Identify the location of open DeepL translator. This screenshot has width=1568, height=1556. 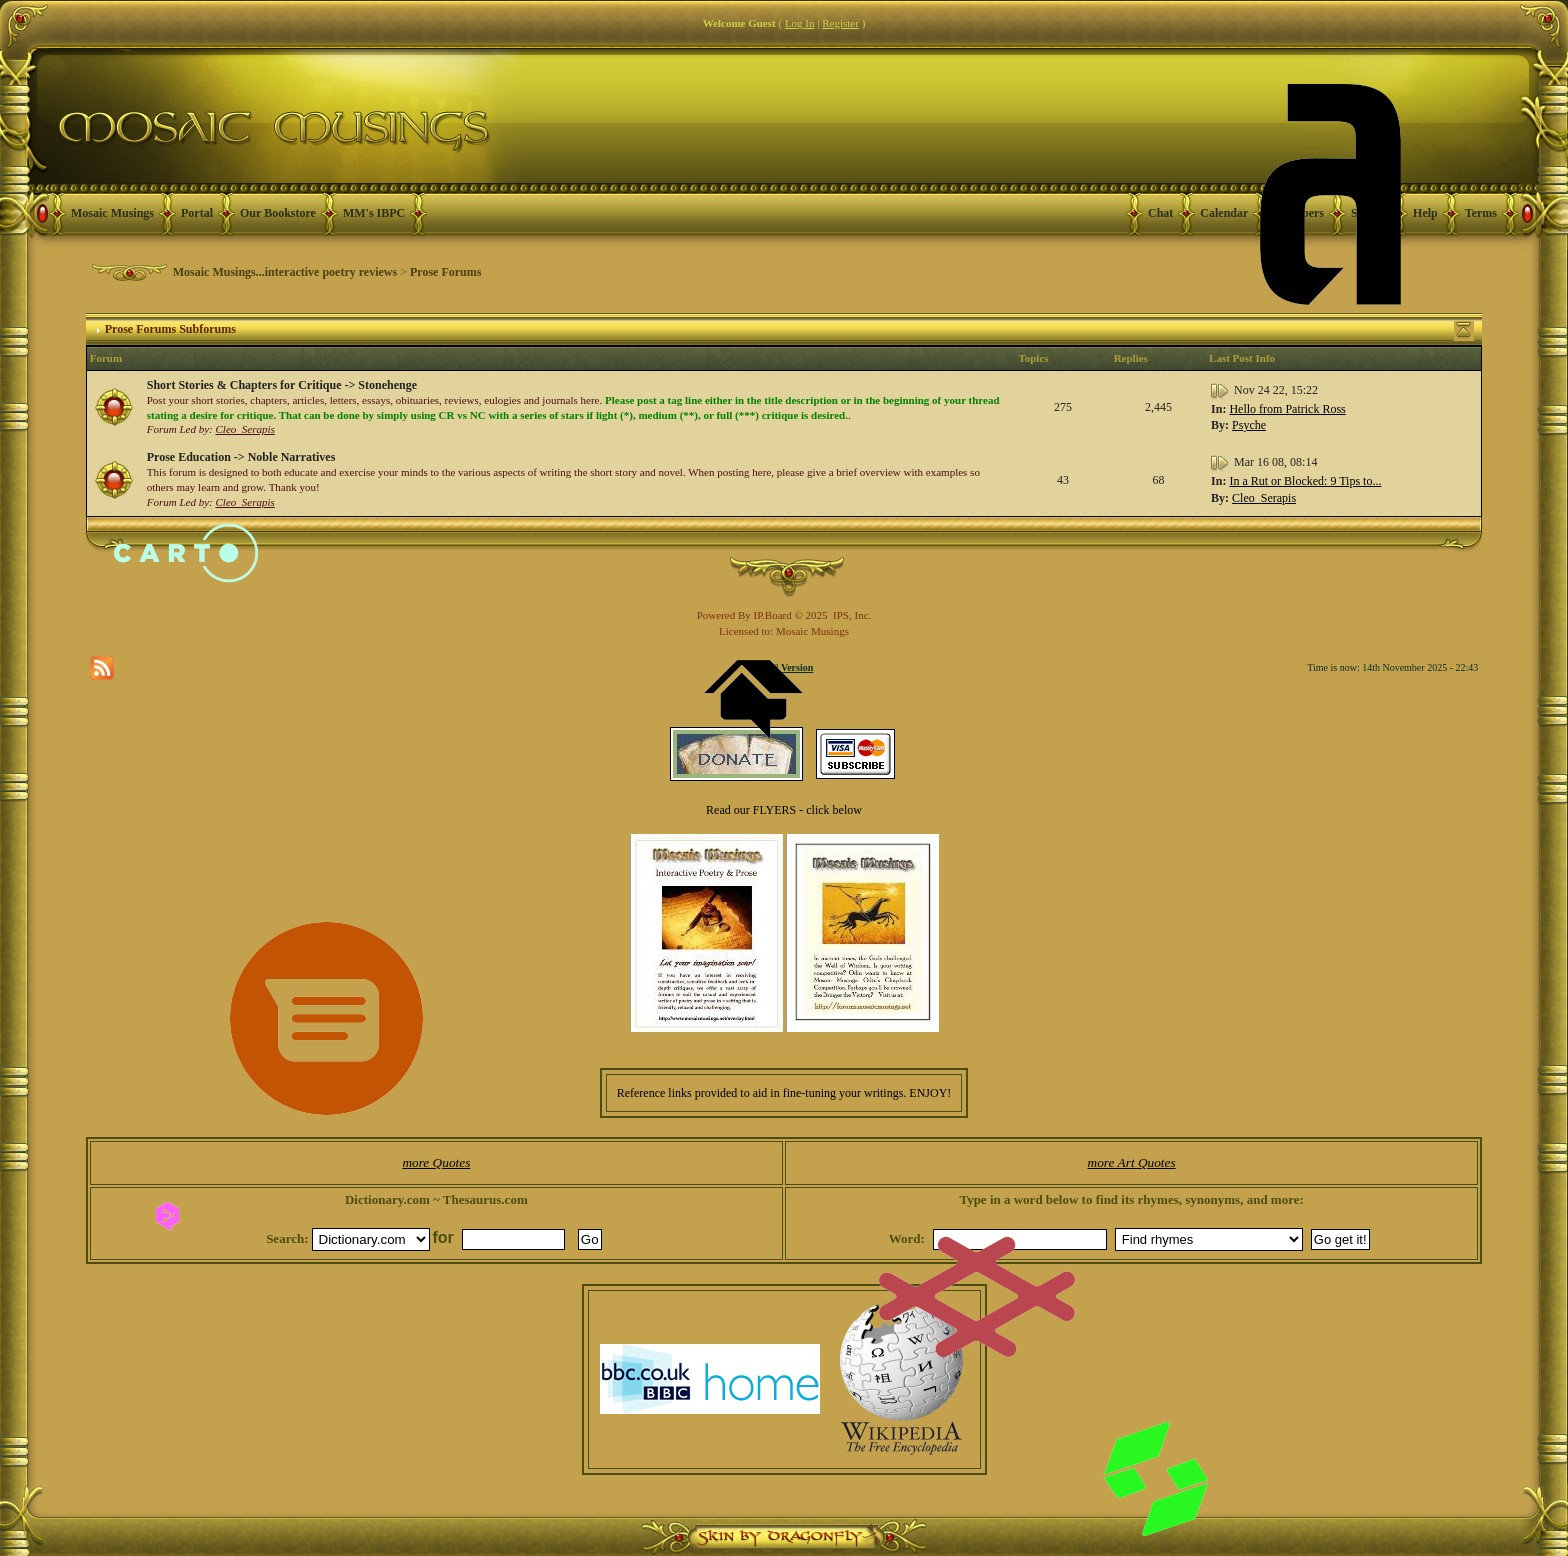
(167, 1216).